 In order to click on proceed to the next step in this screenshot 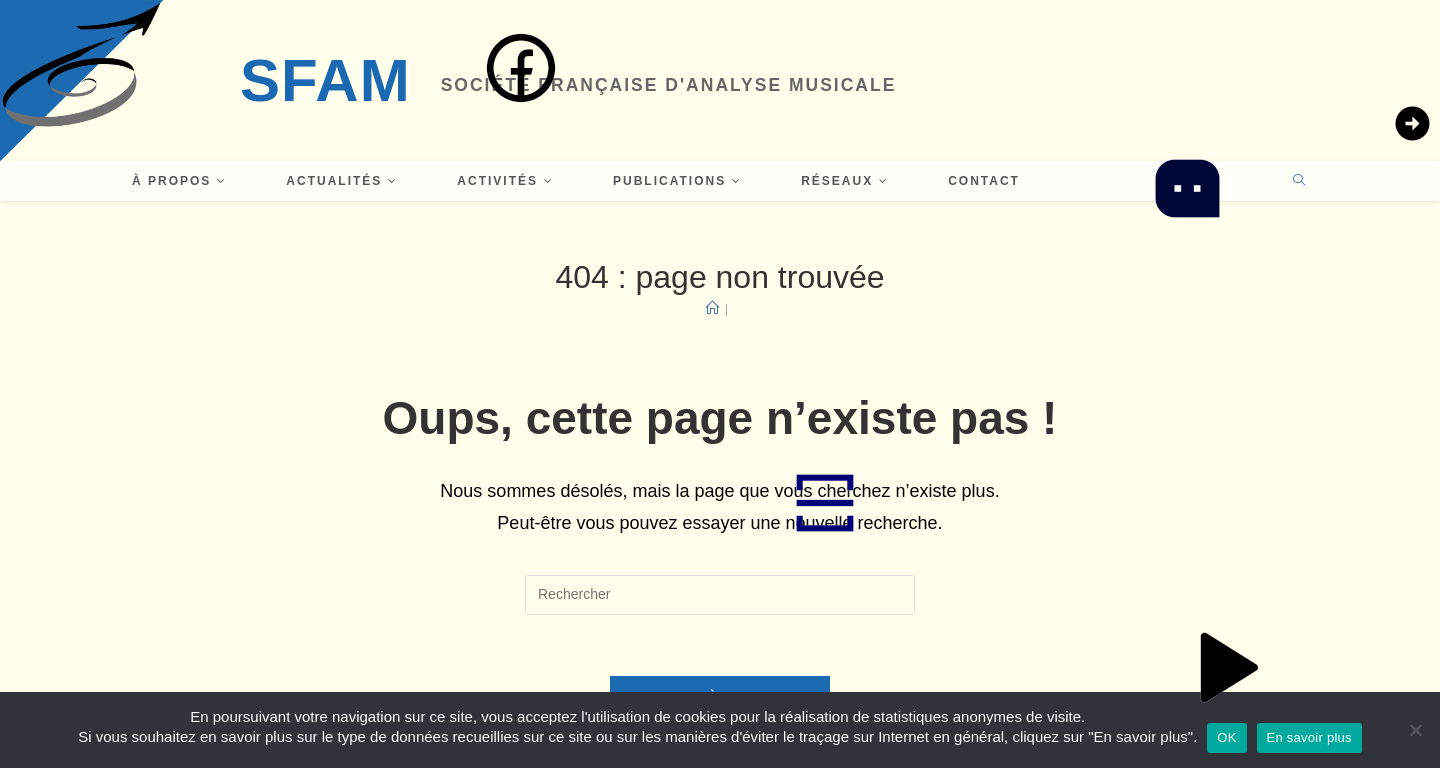, I will do `click(1412, 123)`.